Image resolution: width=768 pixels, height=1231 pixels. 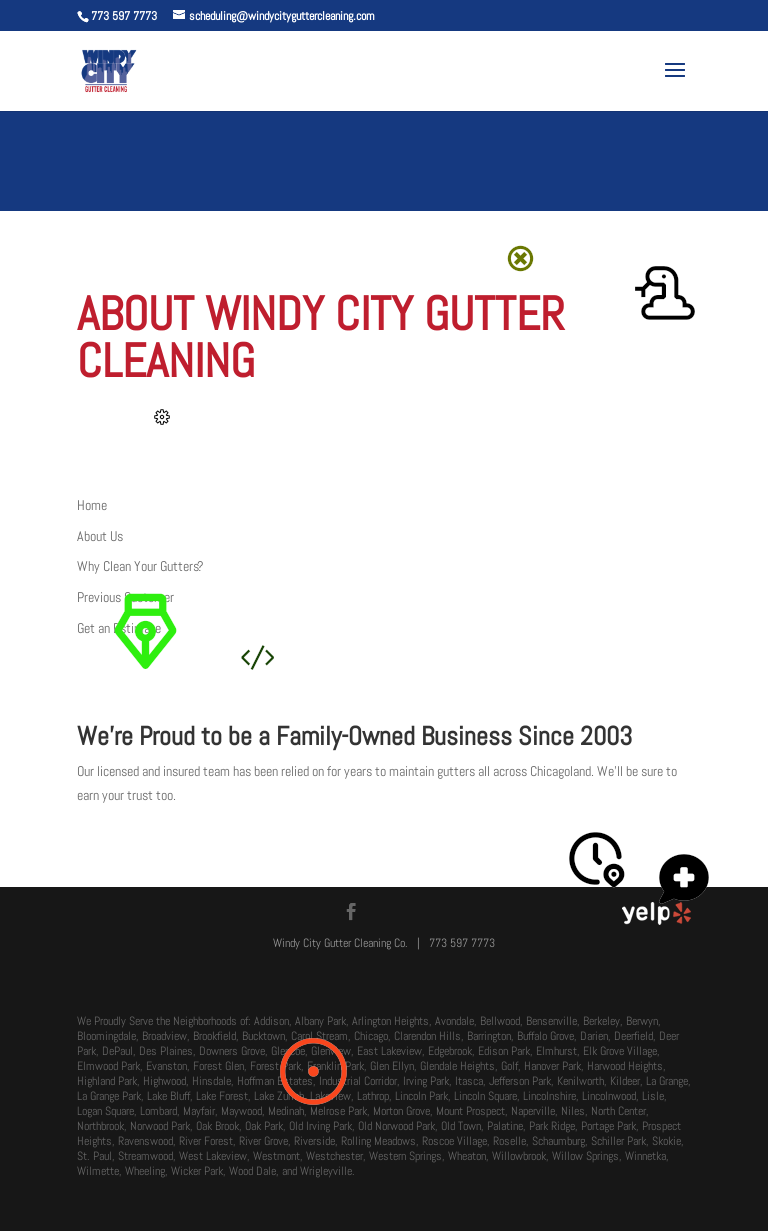 I want to click on python file or python language indicator, so click(x=666, y=295).